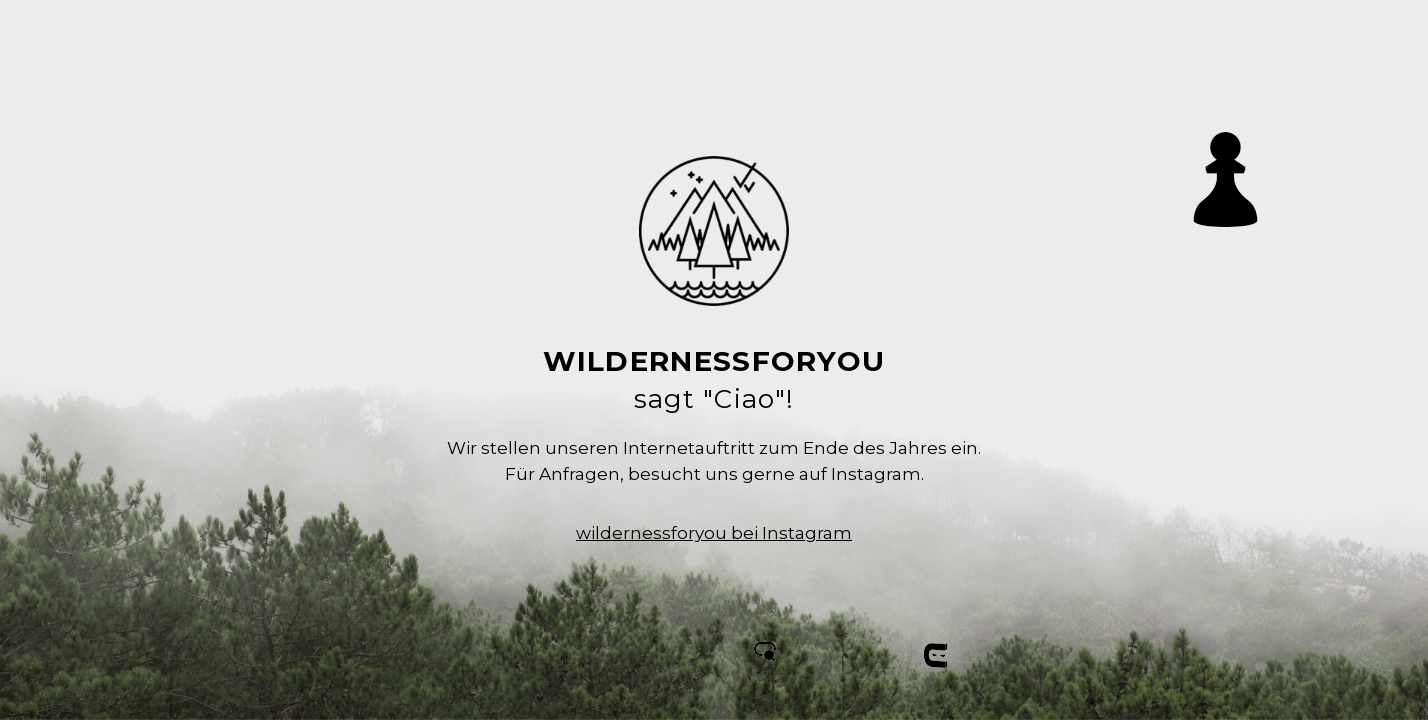 The image size is (1428, 720). What do you see at coordinates (765, 651) in the screenshot?
I see `access search engine optimization tools` at bounding box center [765, 651].